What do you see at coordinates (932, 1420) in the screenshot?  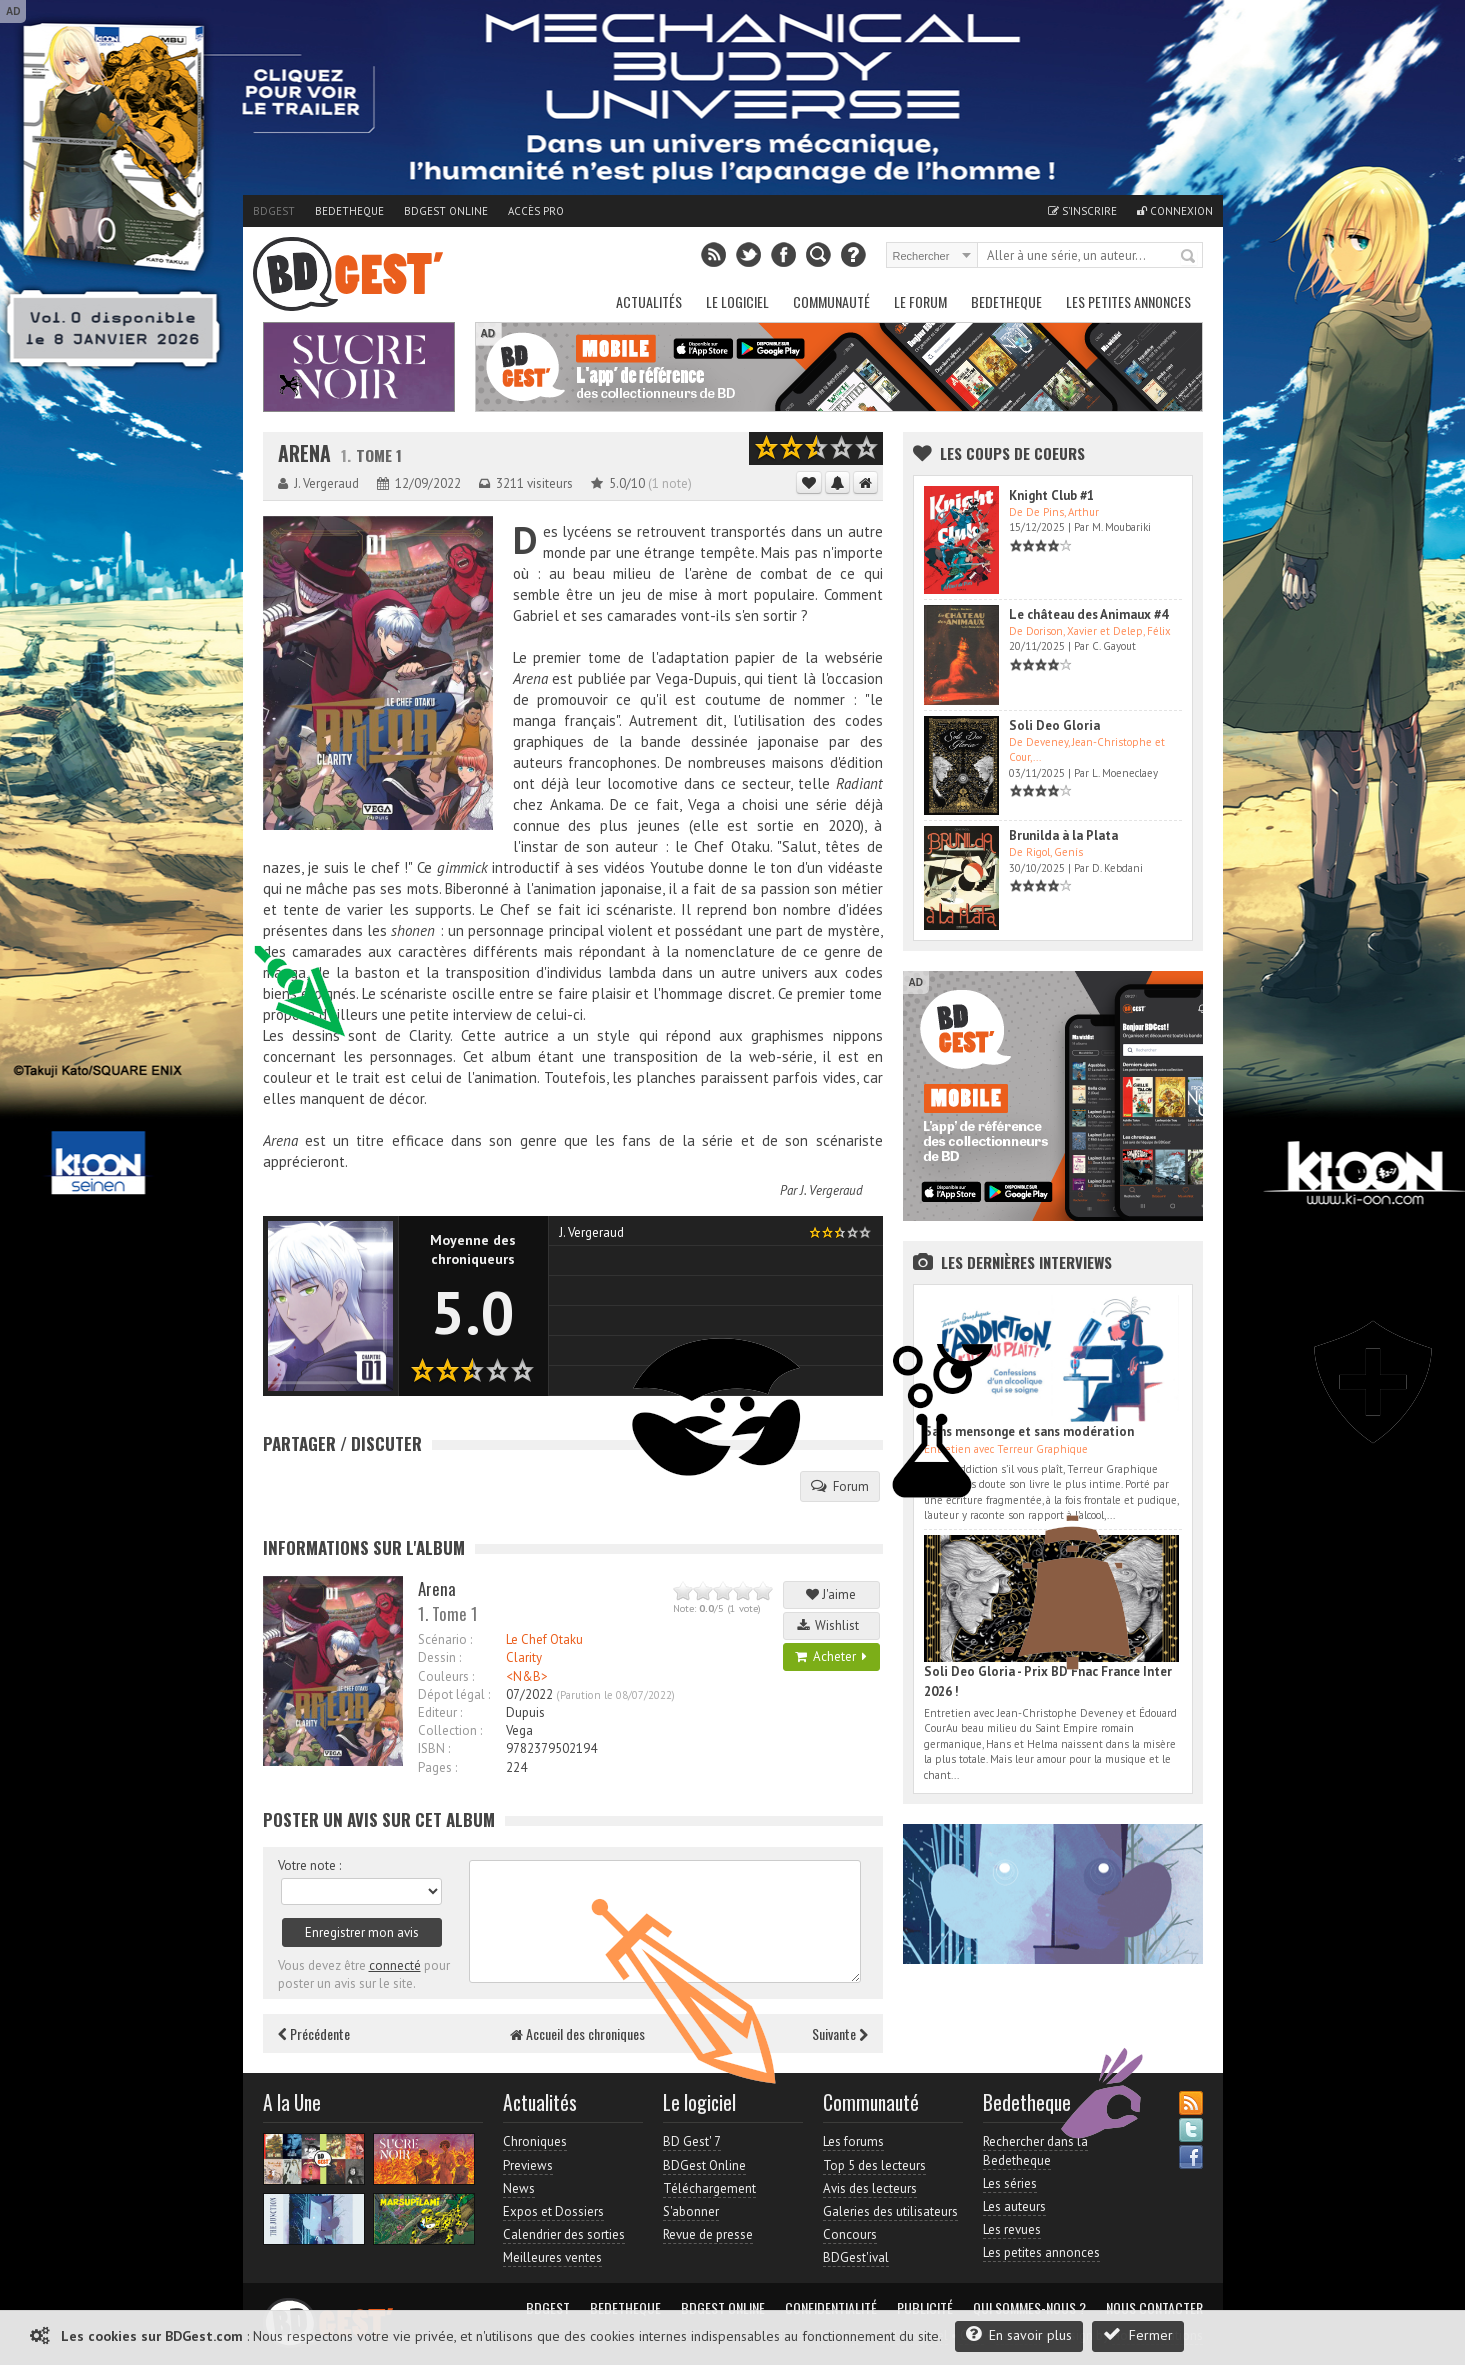 I see `access chemistry or science experiments` at bounding box center [932, 1420].